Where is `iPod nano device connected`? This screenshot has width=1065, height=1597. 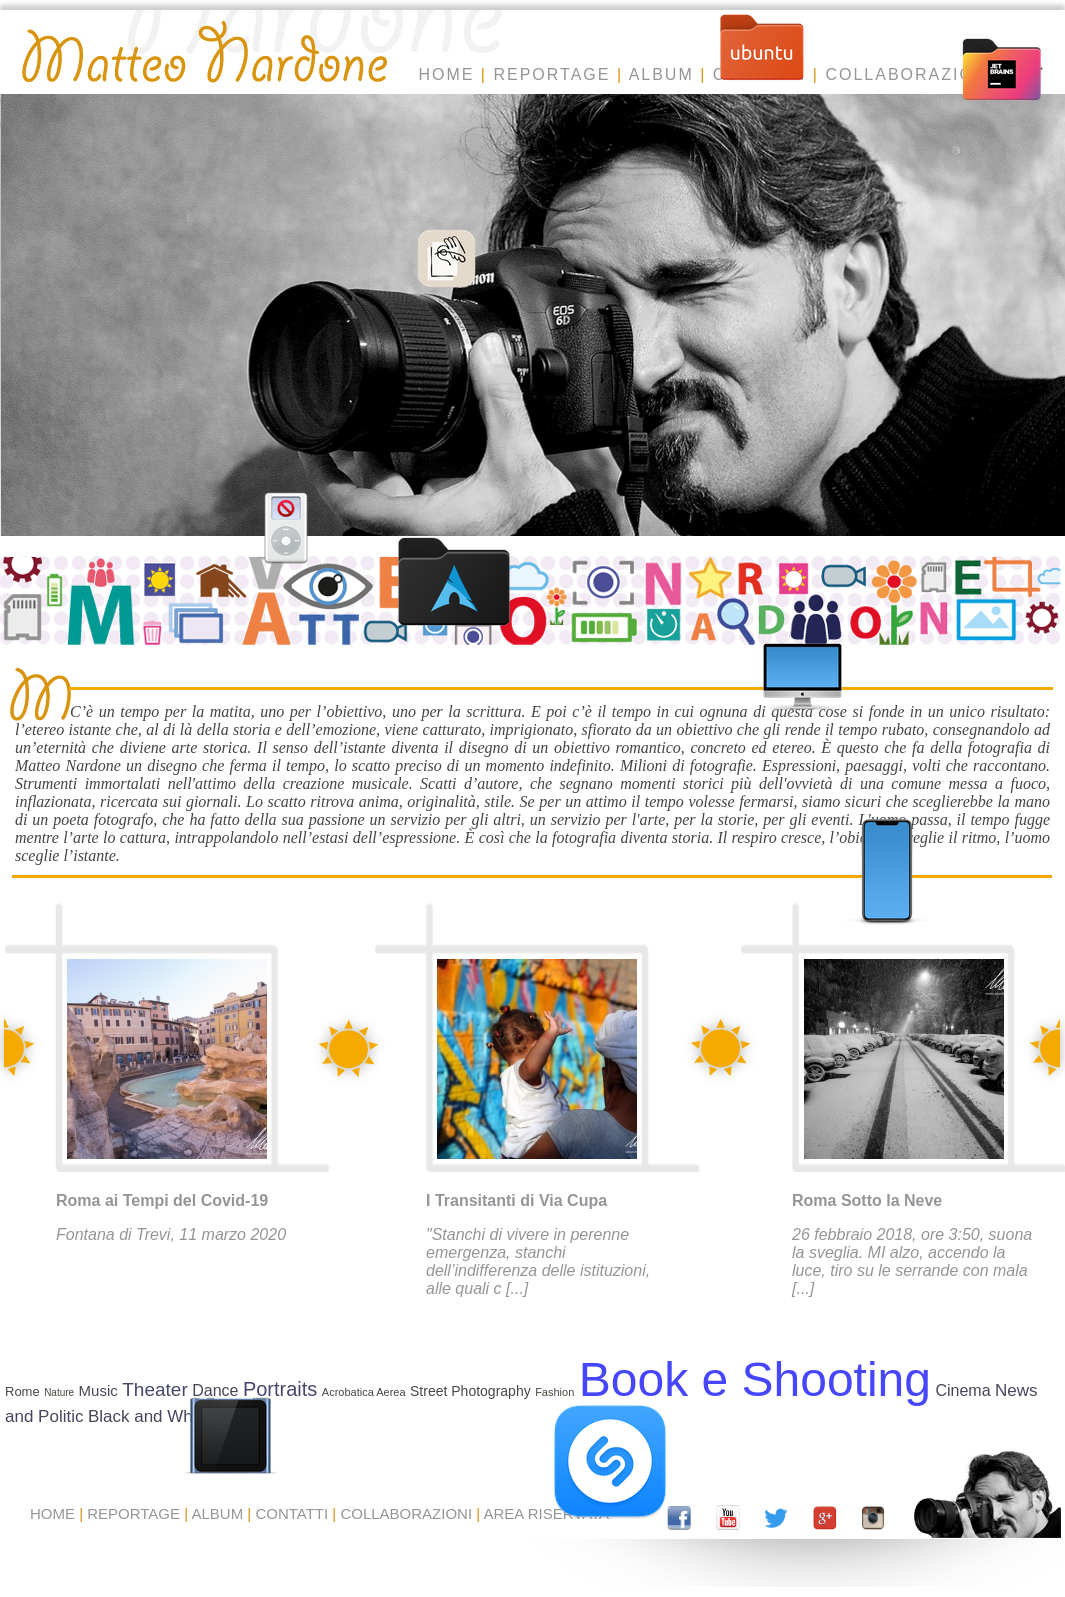 iPod nano device connected is located at coordinates (230, 1435).